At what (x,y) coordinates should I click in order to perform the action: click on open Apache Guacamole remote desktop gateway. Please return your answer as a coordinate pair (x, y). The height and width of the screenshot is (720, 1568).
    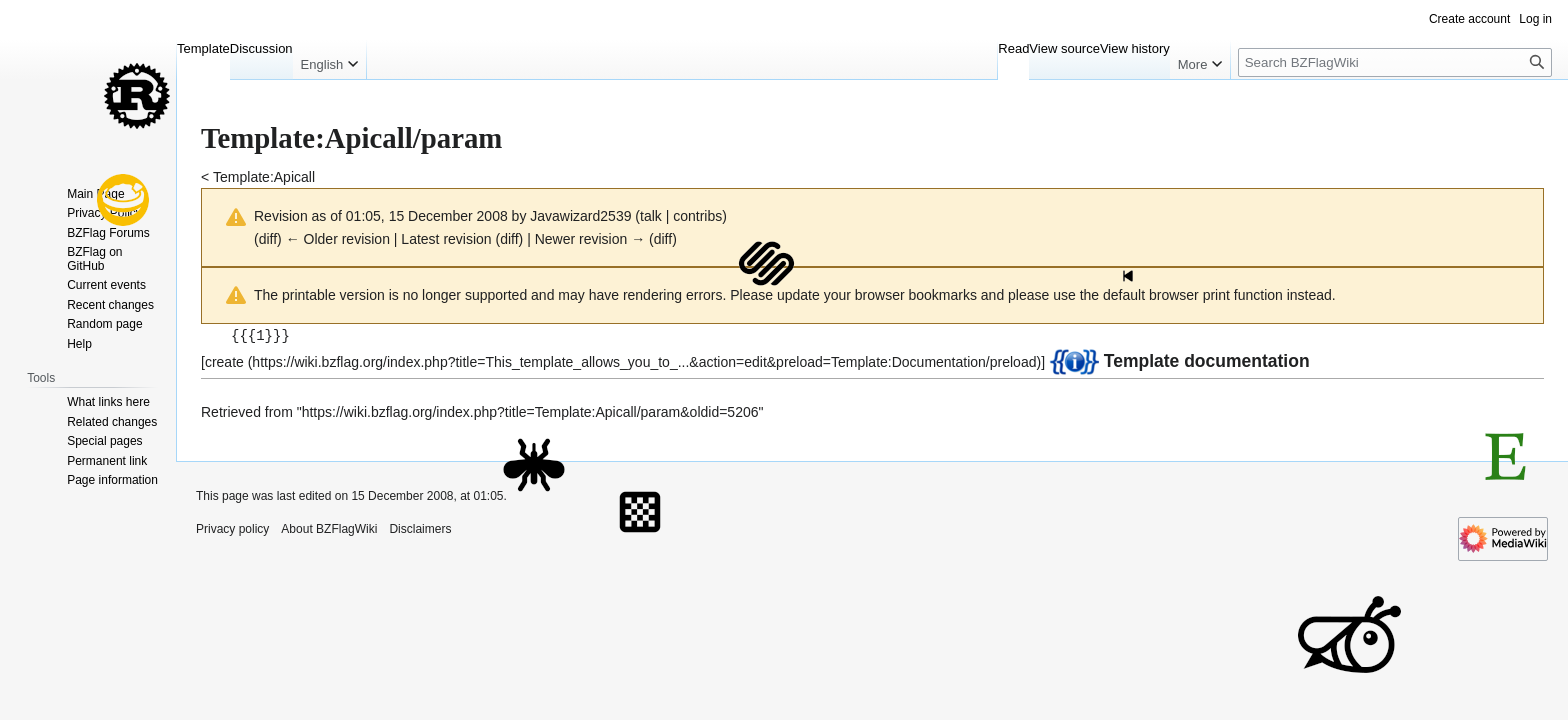
    Looking at the image, I should click on (123, 200).